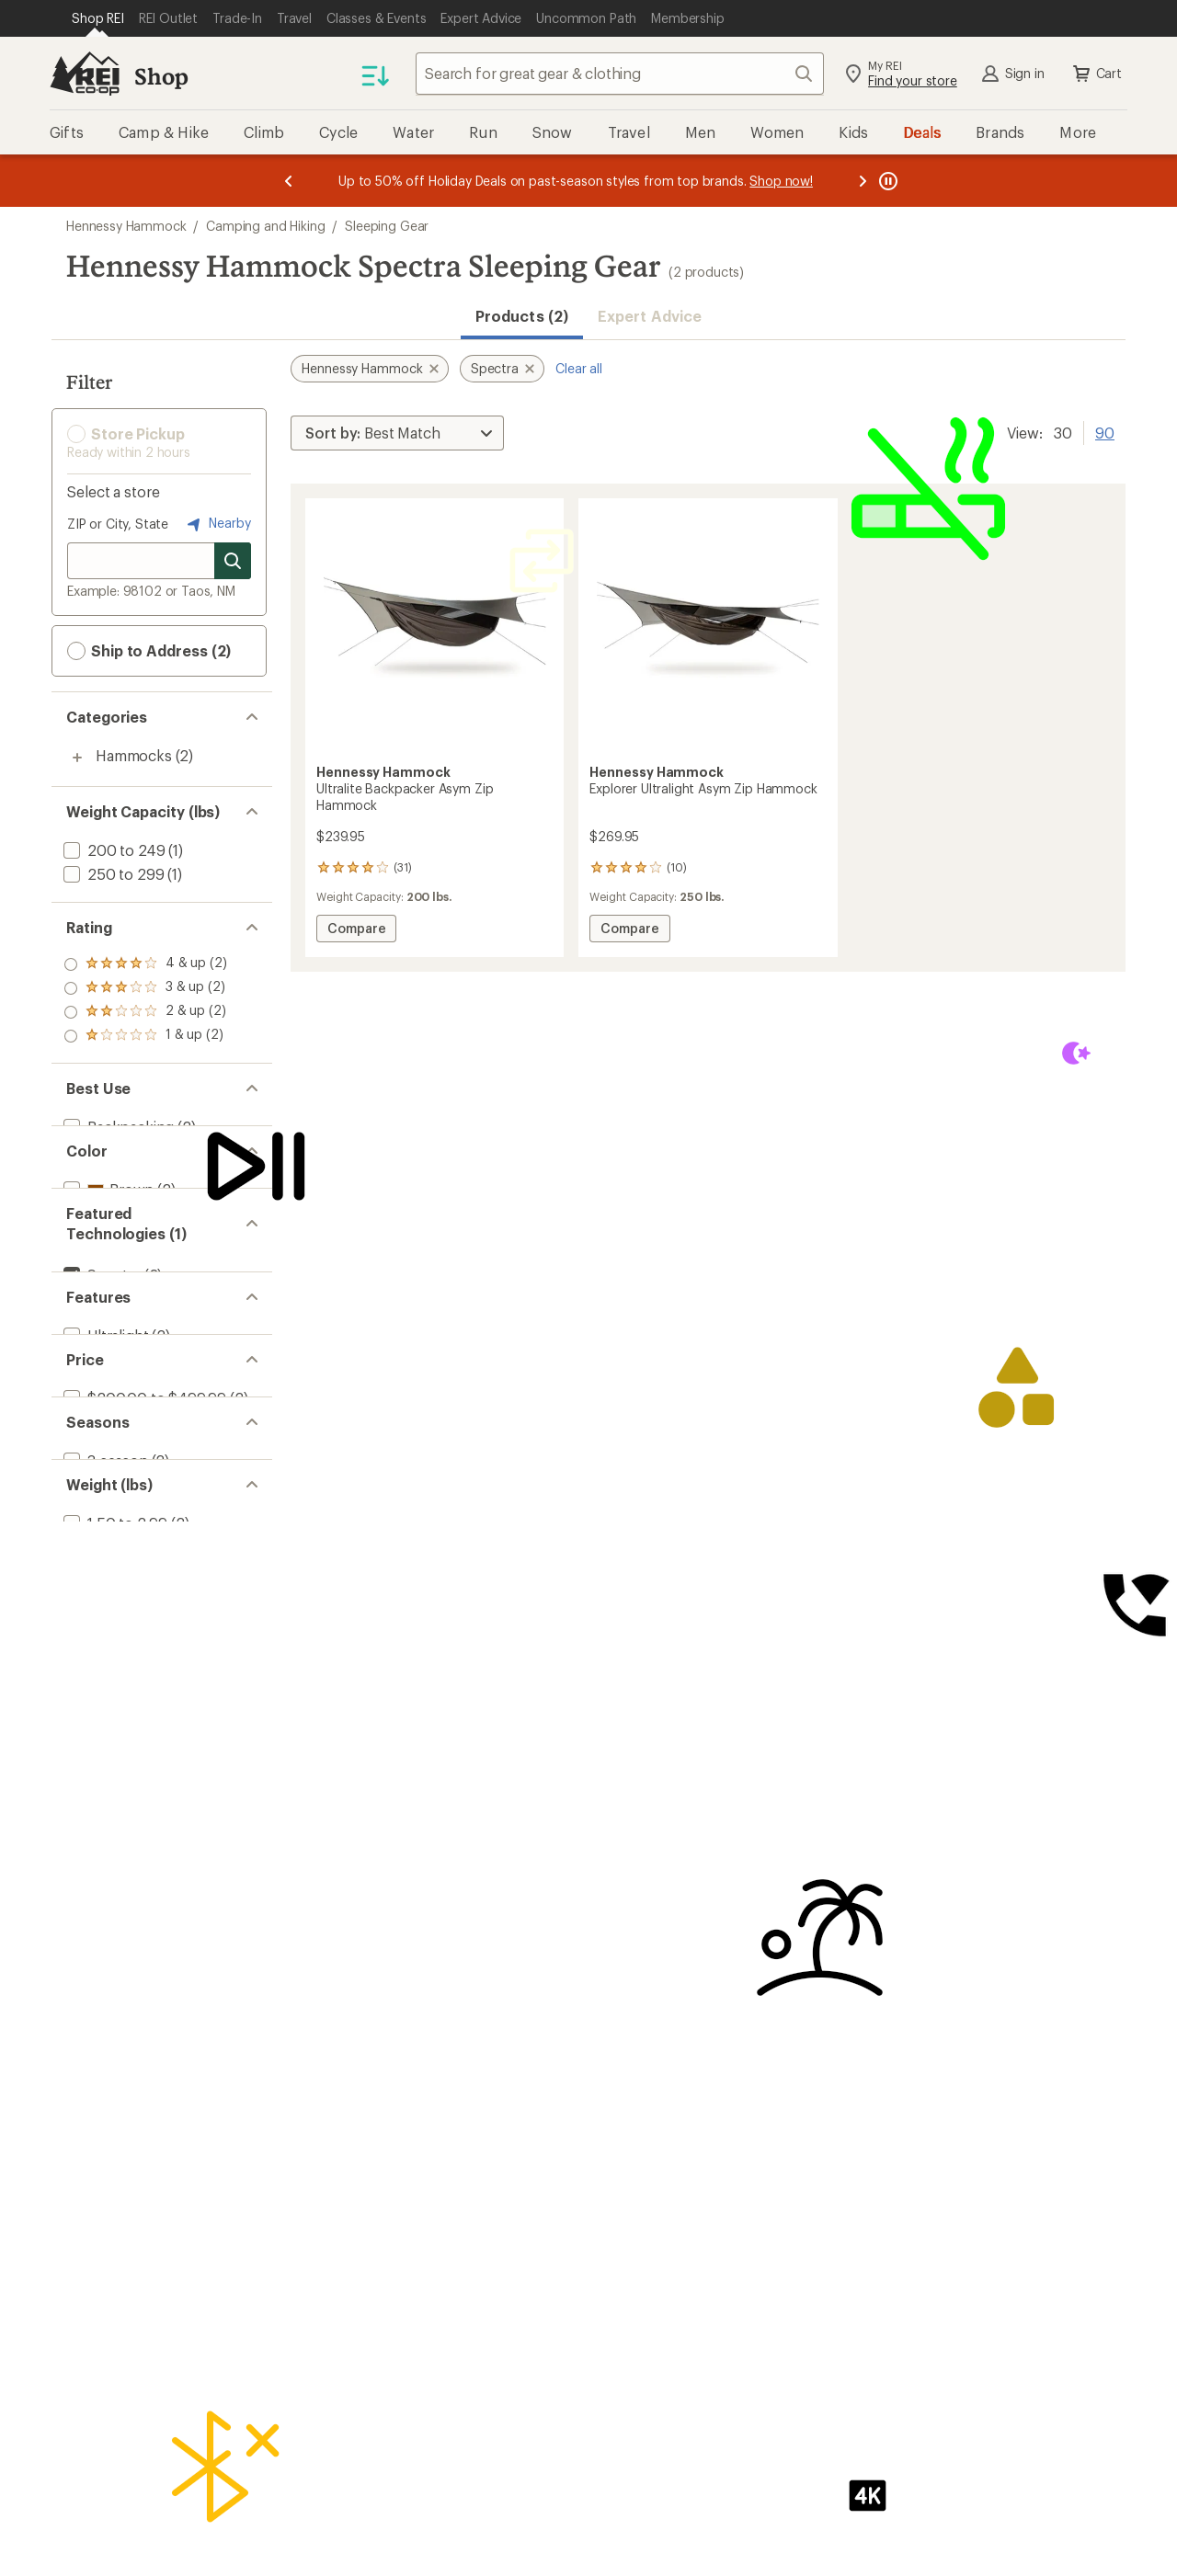 The image size is (1177, 2576). What do you see at coordinates (928, 494) in the screenshot?
I see `indicates a no smoking area` at bounding box center [928, 494].